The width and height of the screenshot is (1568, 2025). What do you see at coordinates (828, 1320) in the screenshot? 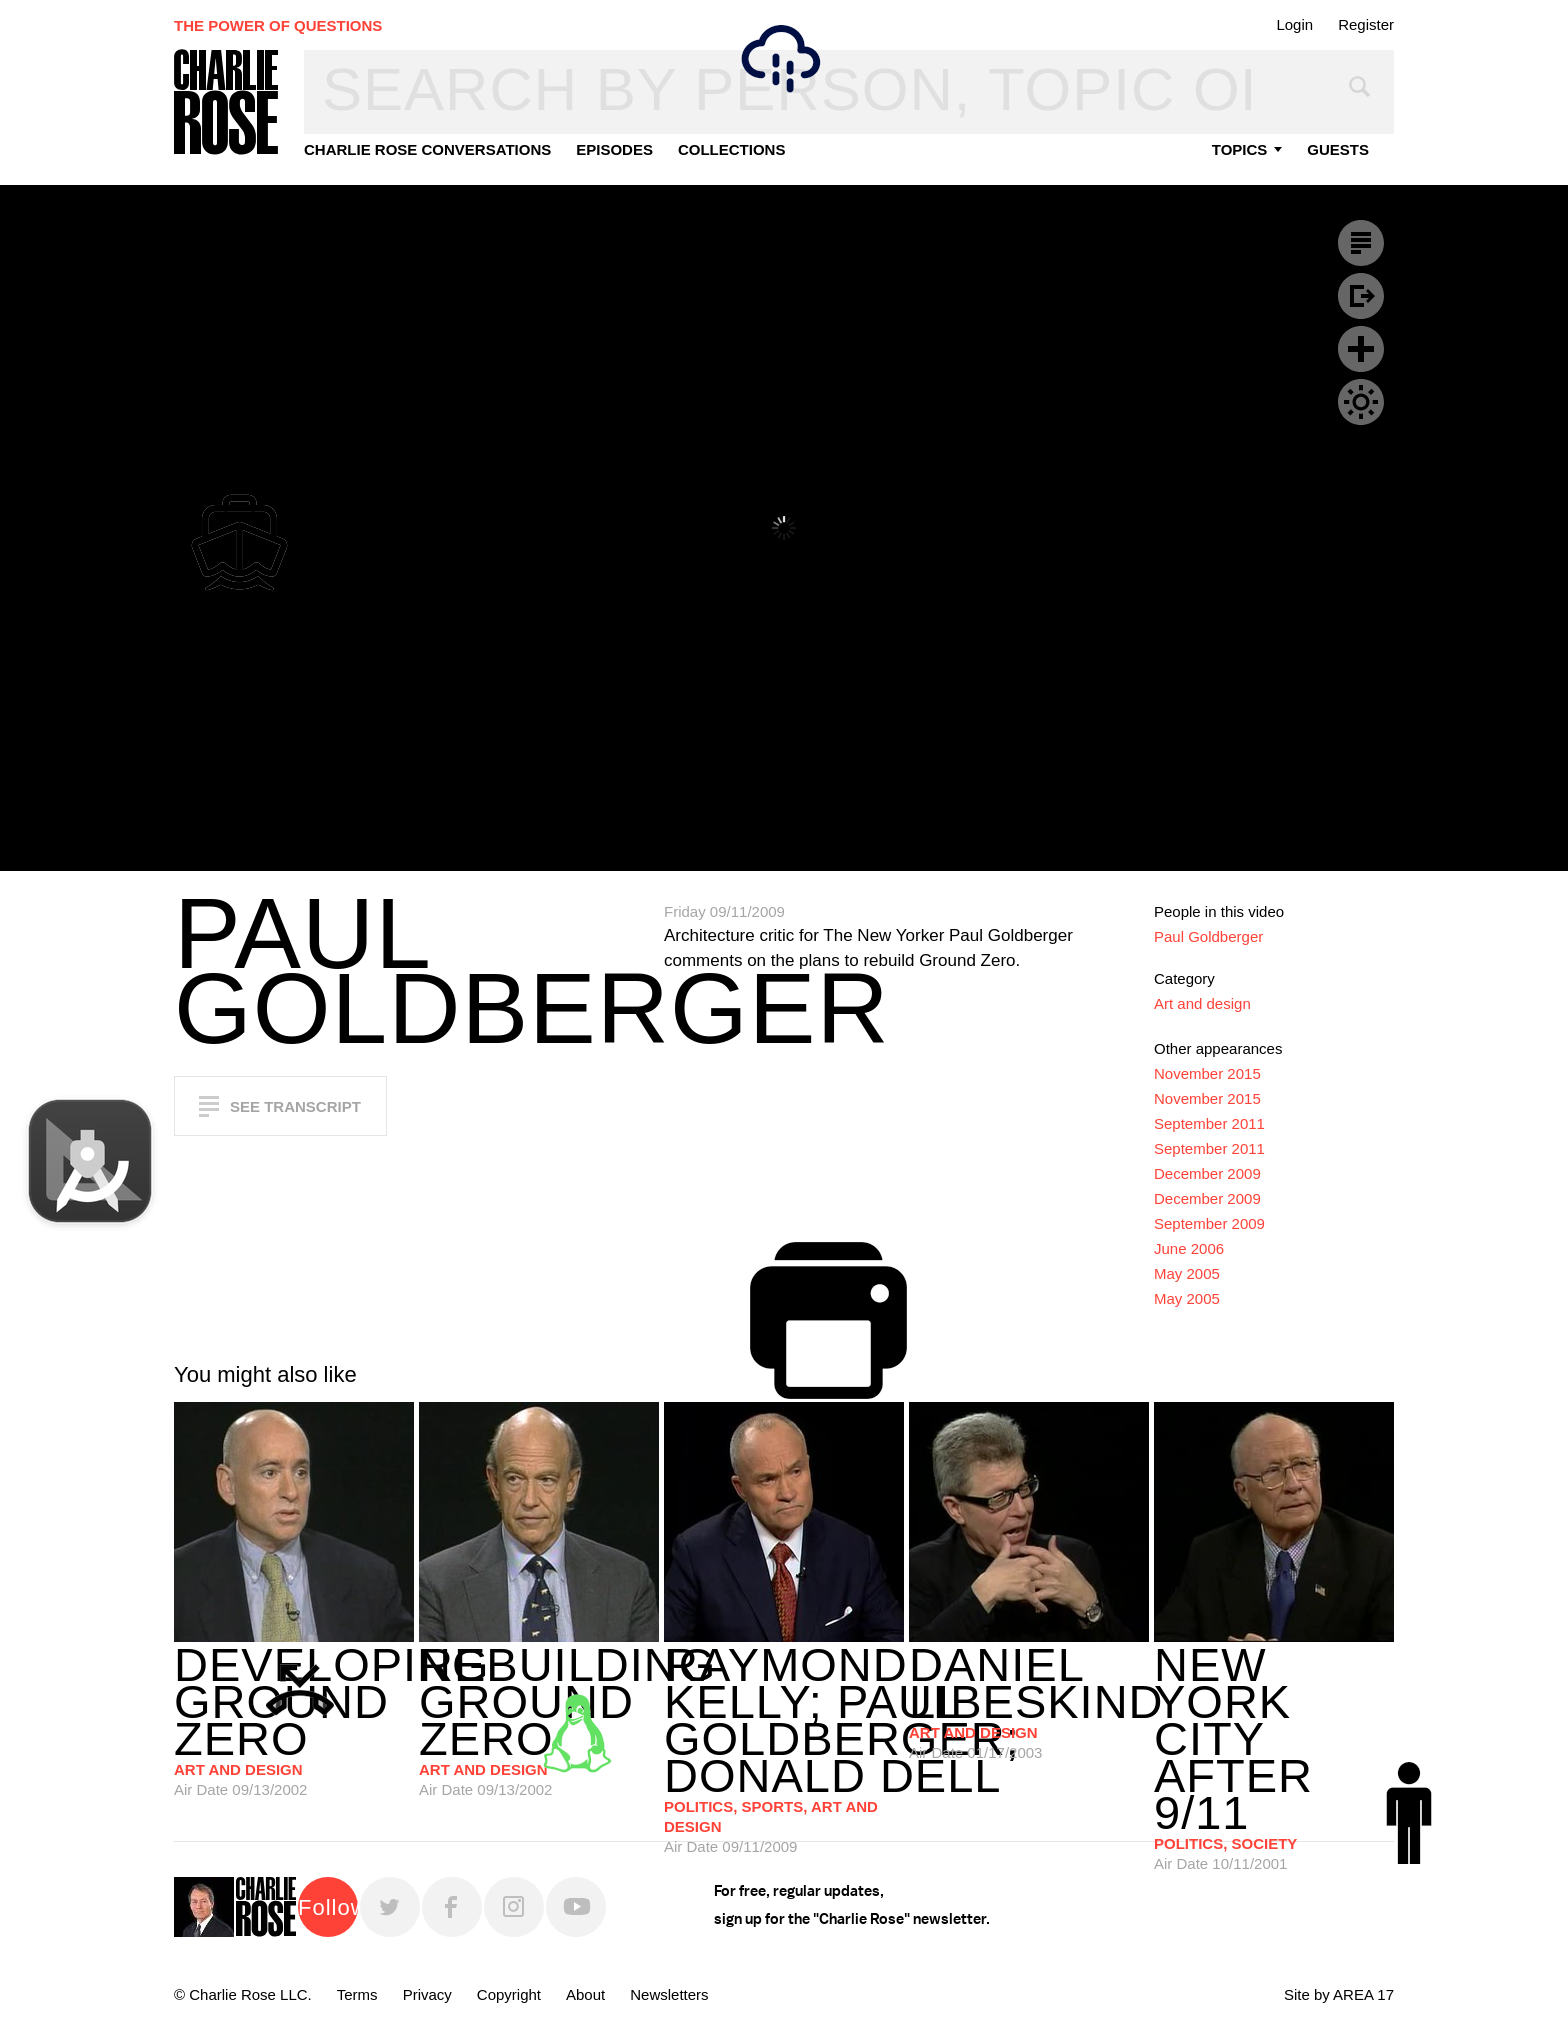
I see `print this document` at bounding box center [828, 1320].